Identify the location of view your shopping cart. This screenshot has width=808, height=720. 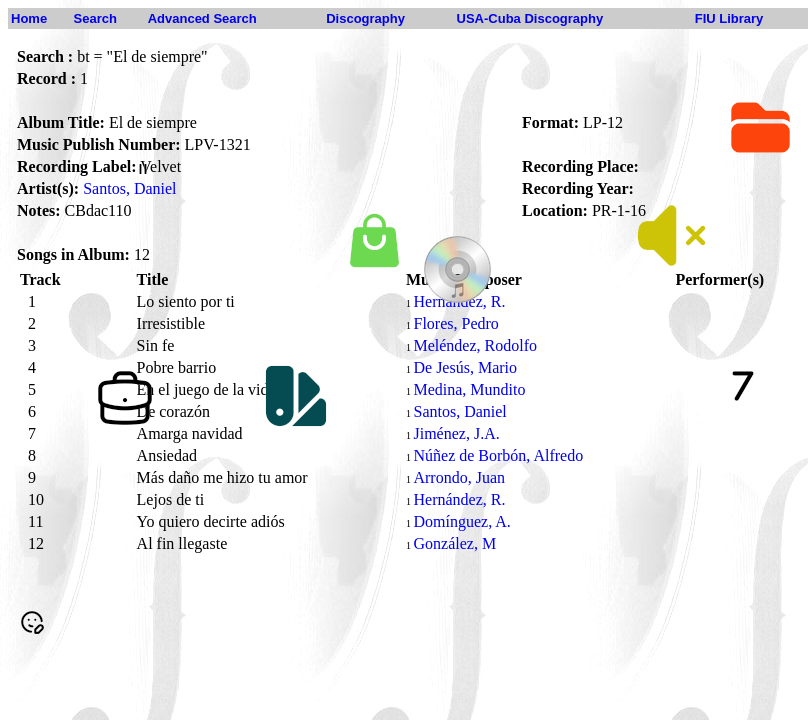
(374, 240).